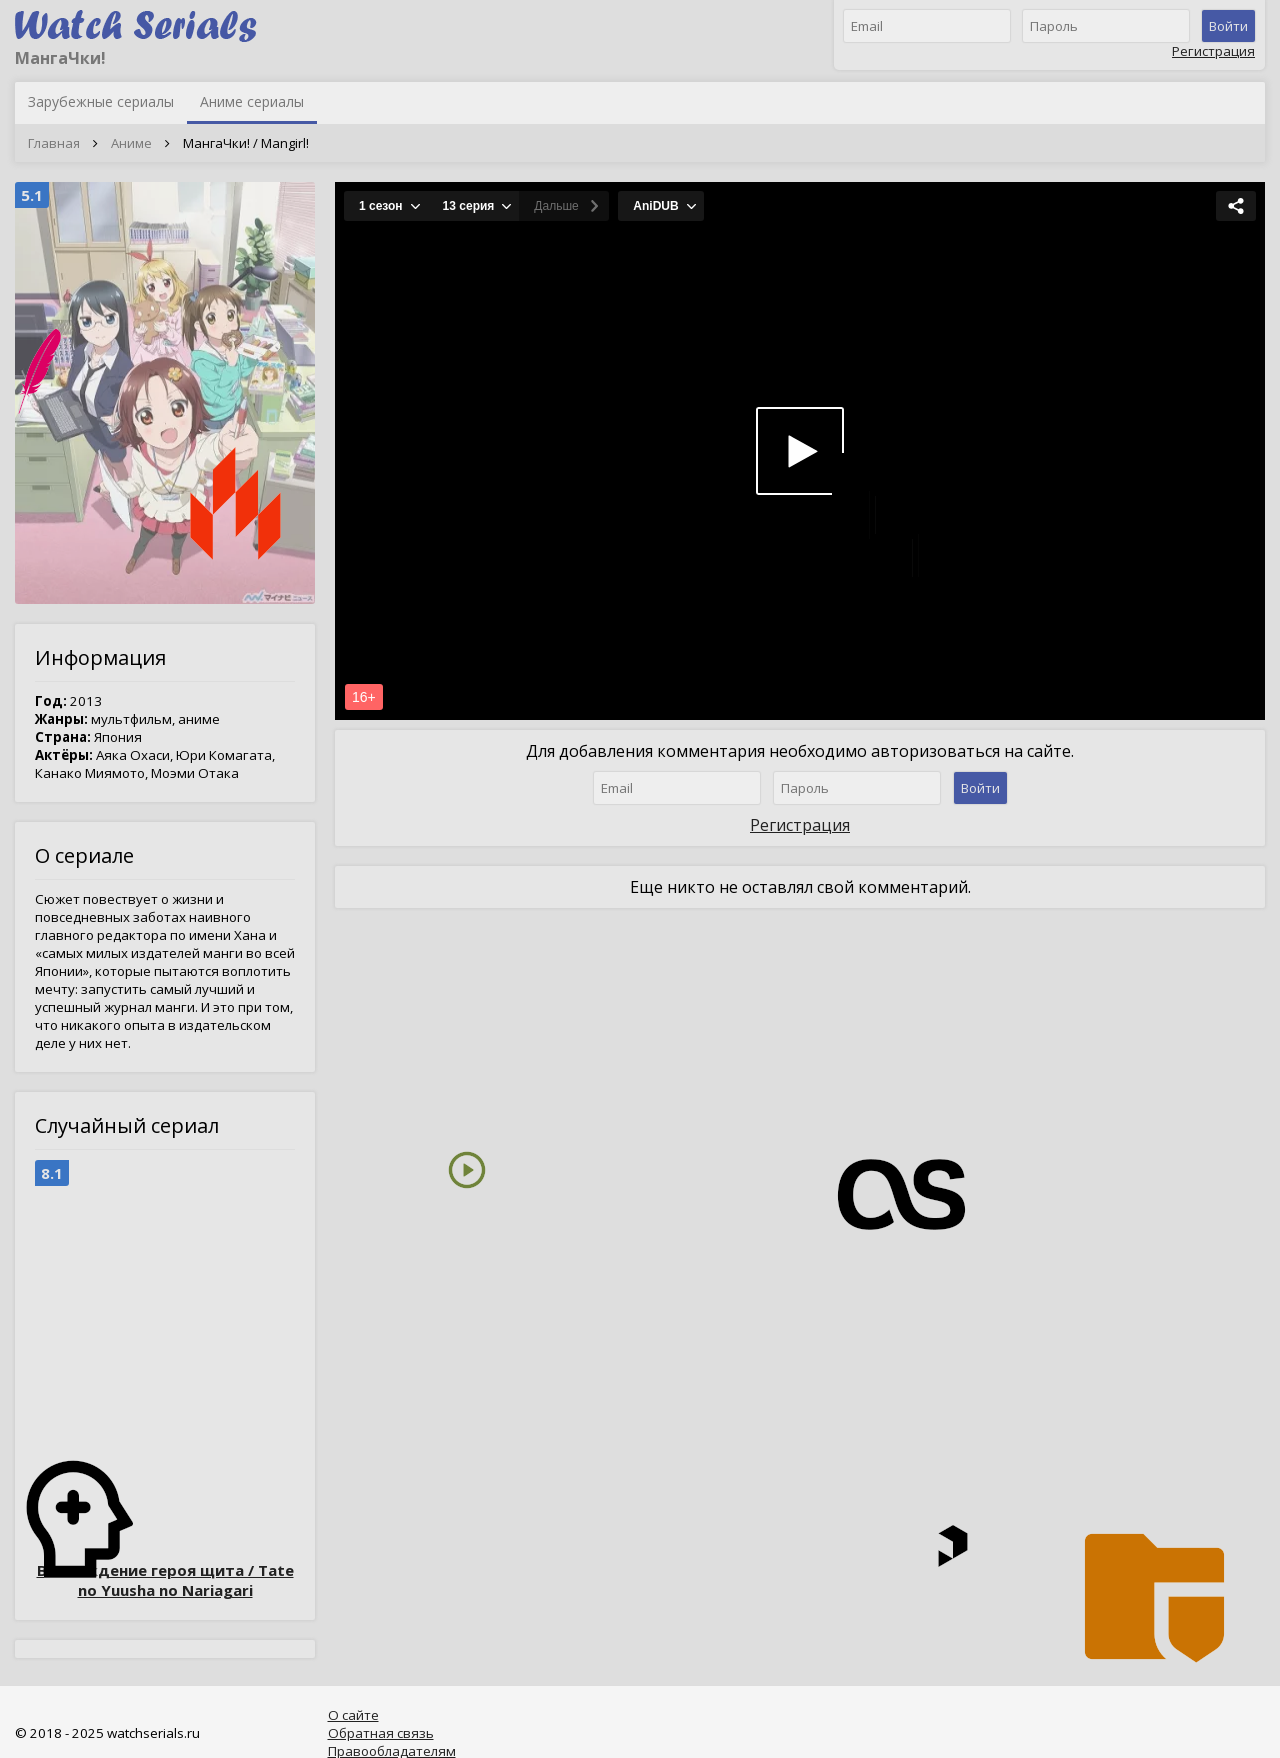 This screenshot has height=1758, width=1280. Describe the element at coordinates (79, 1519) in the screenshot. I see `access mental health resources` at that location.